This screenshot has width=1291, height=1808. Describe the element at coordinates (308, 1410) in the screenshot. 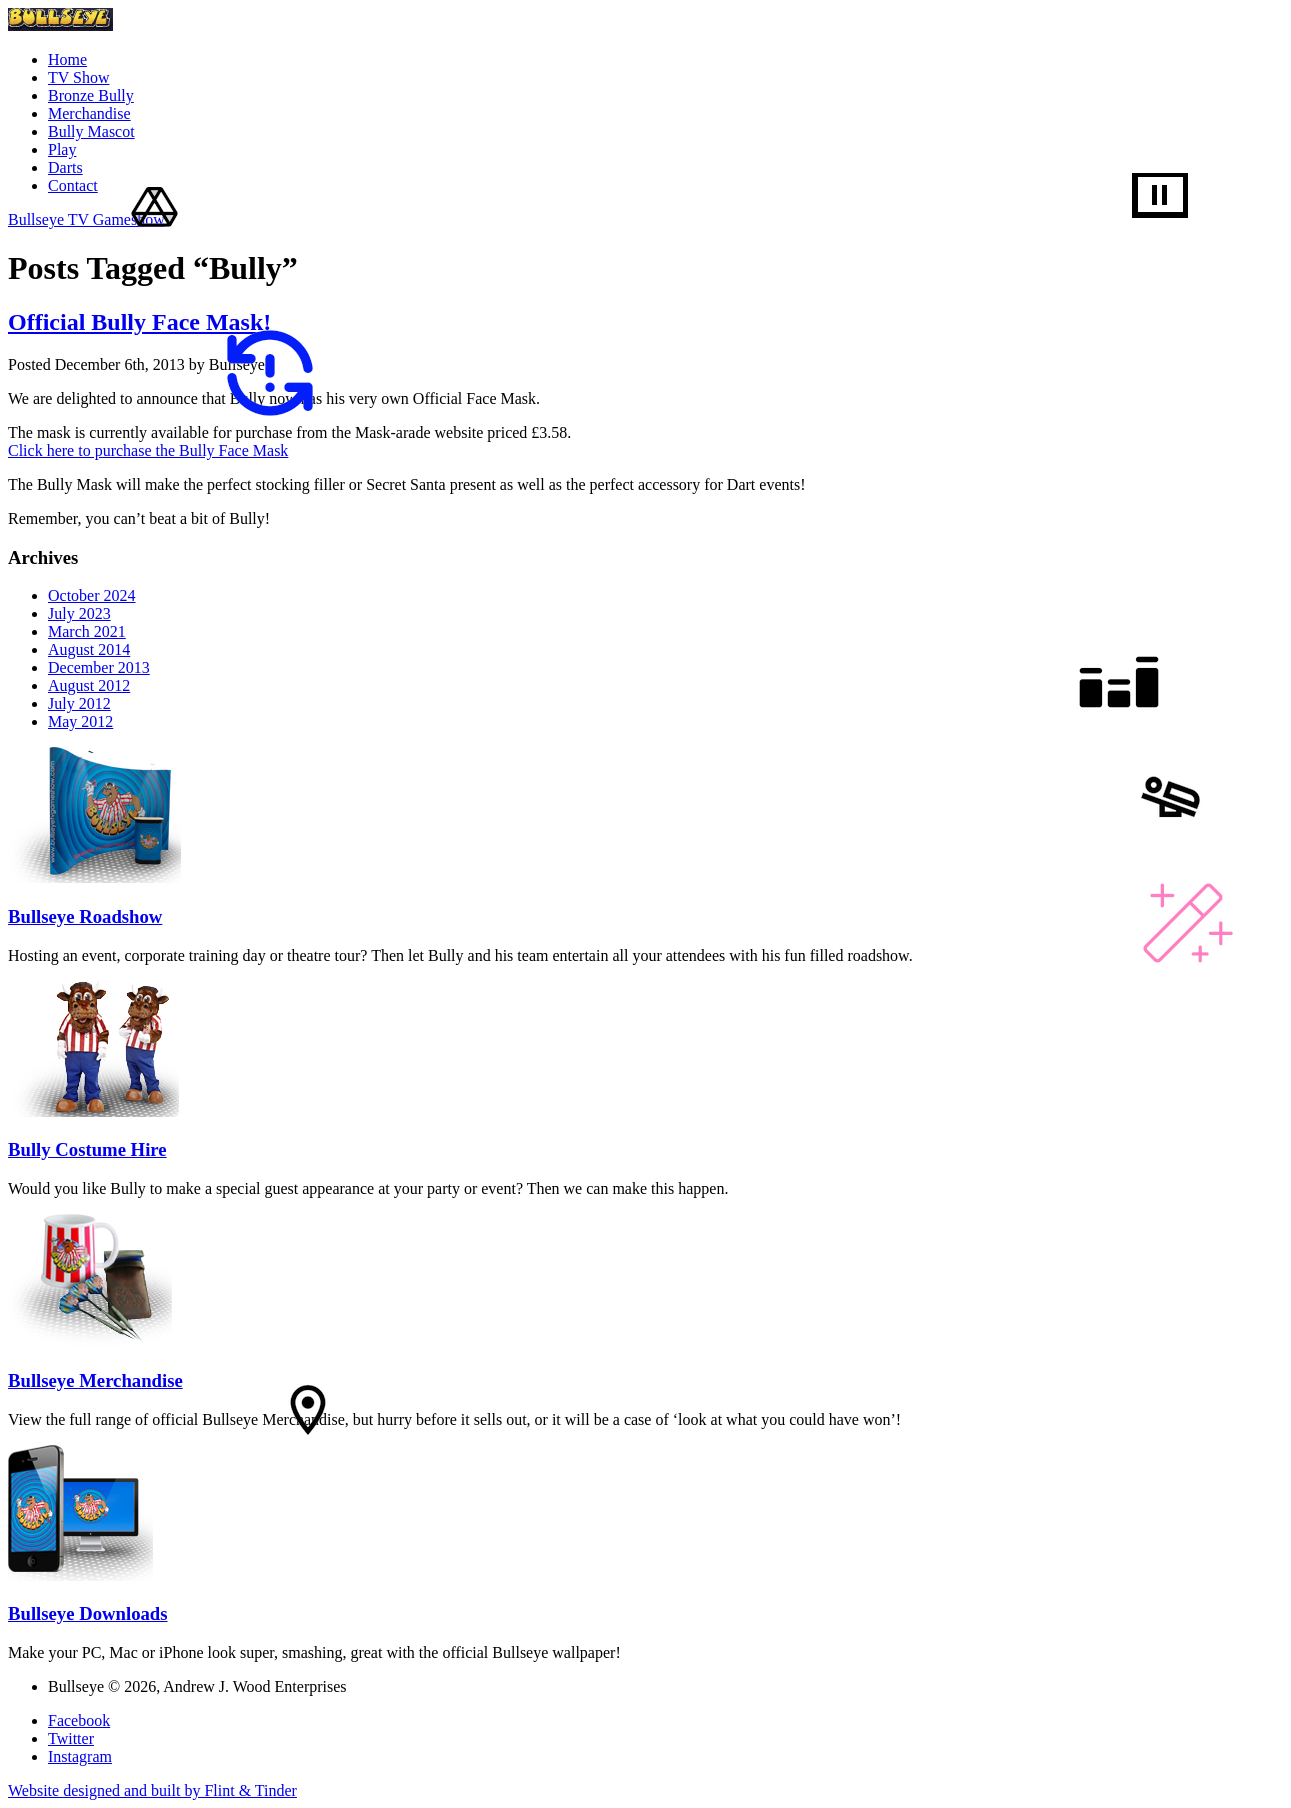

I see `view current location on map` at that location.